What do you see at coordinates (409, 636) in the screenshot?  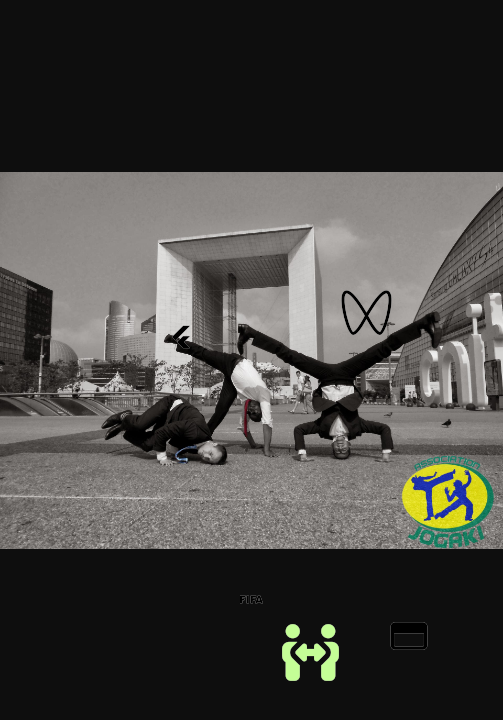 I see `maximize window to full screen` at bounding box center [409, 636].